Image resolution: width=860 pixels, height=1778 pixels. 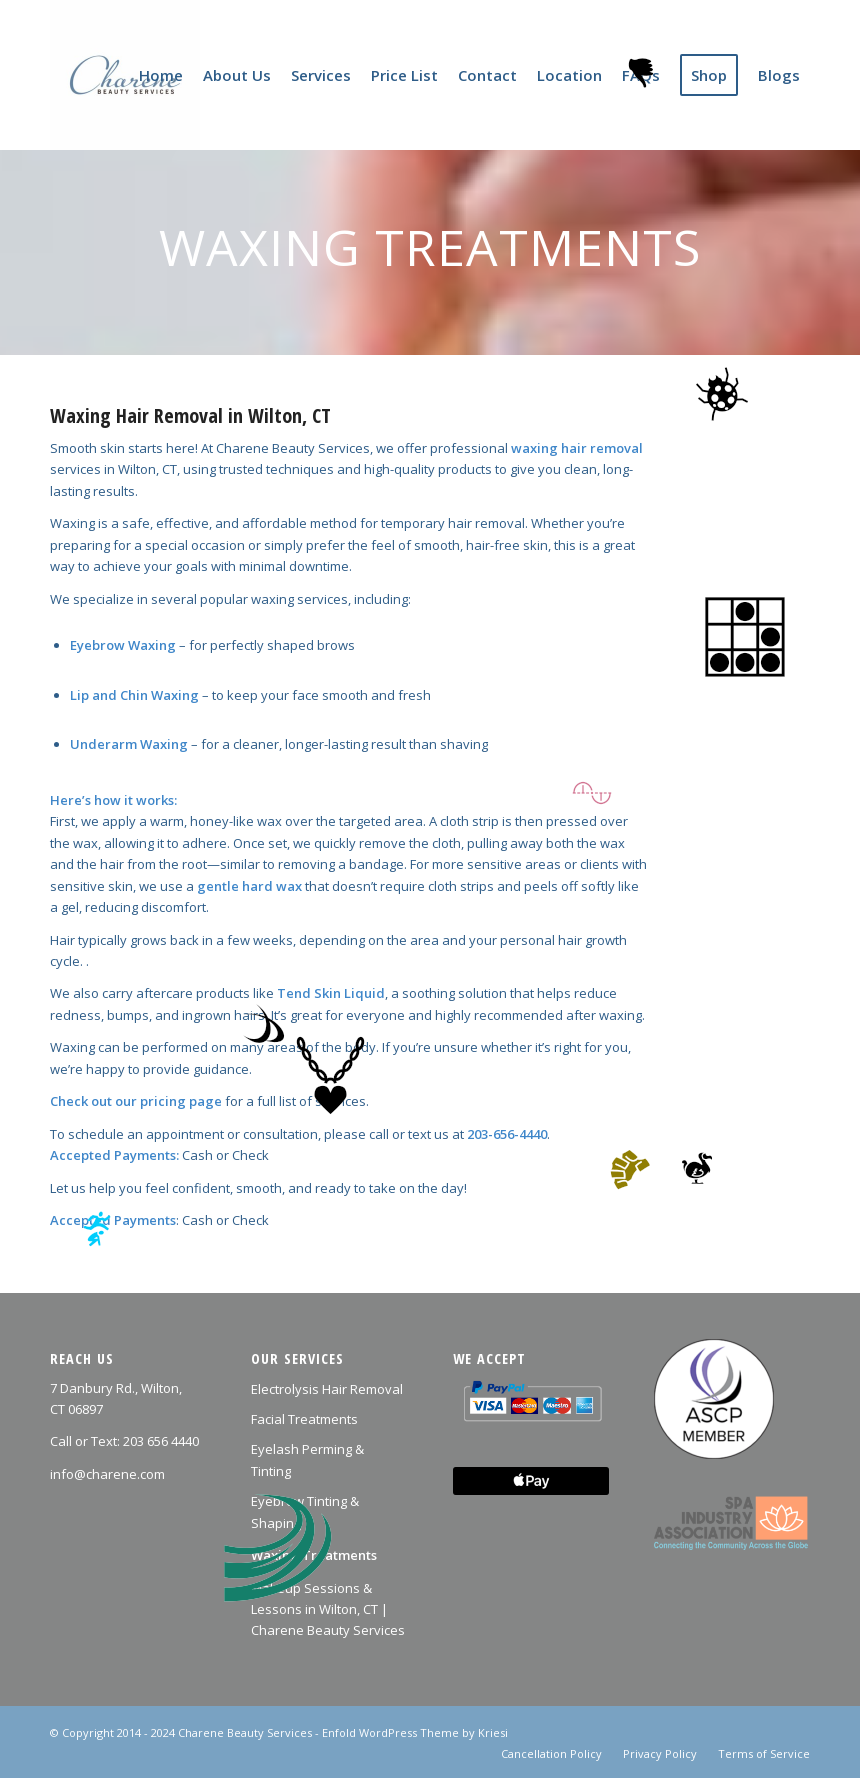 I want to click on dislike or downvote content, so click(x=641, y=73).